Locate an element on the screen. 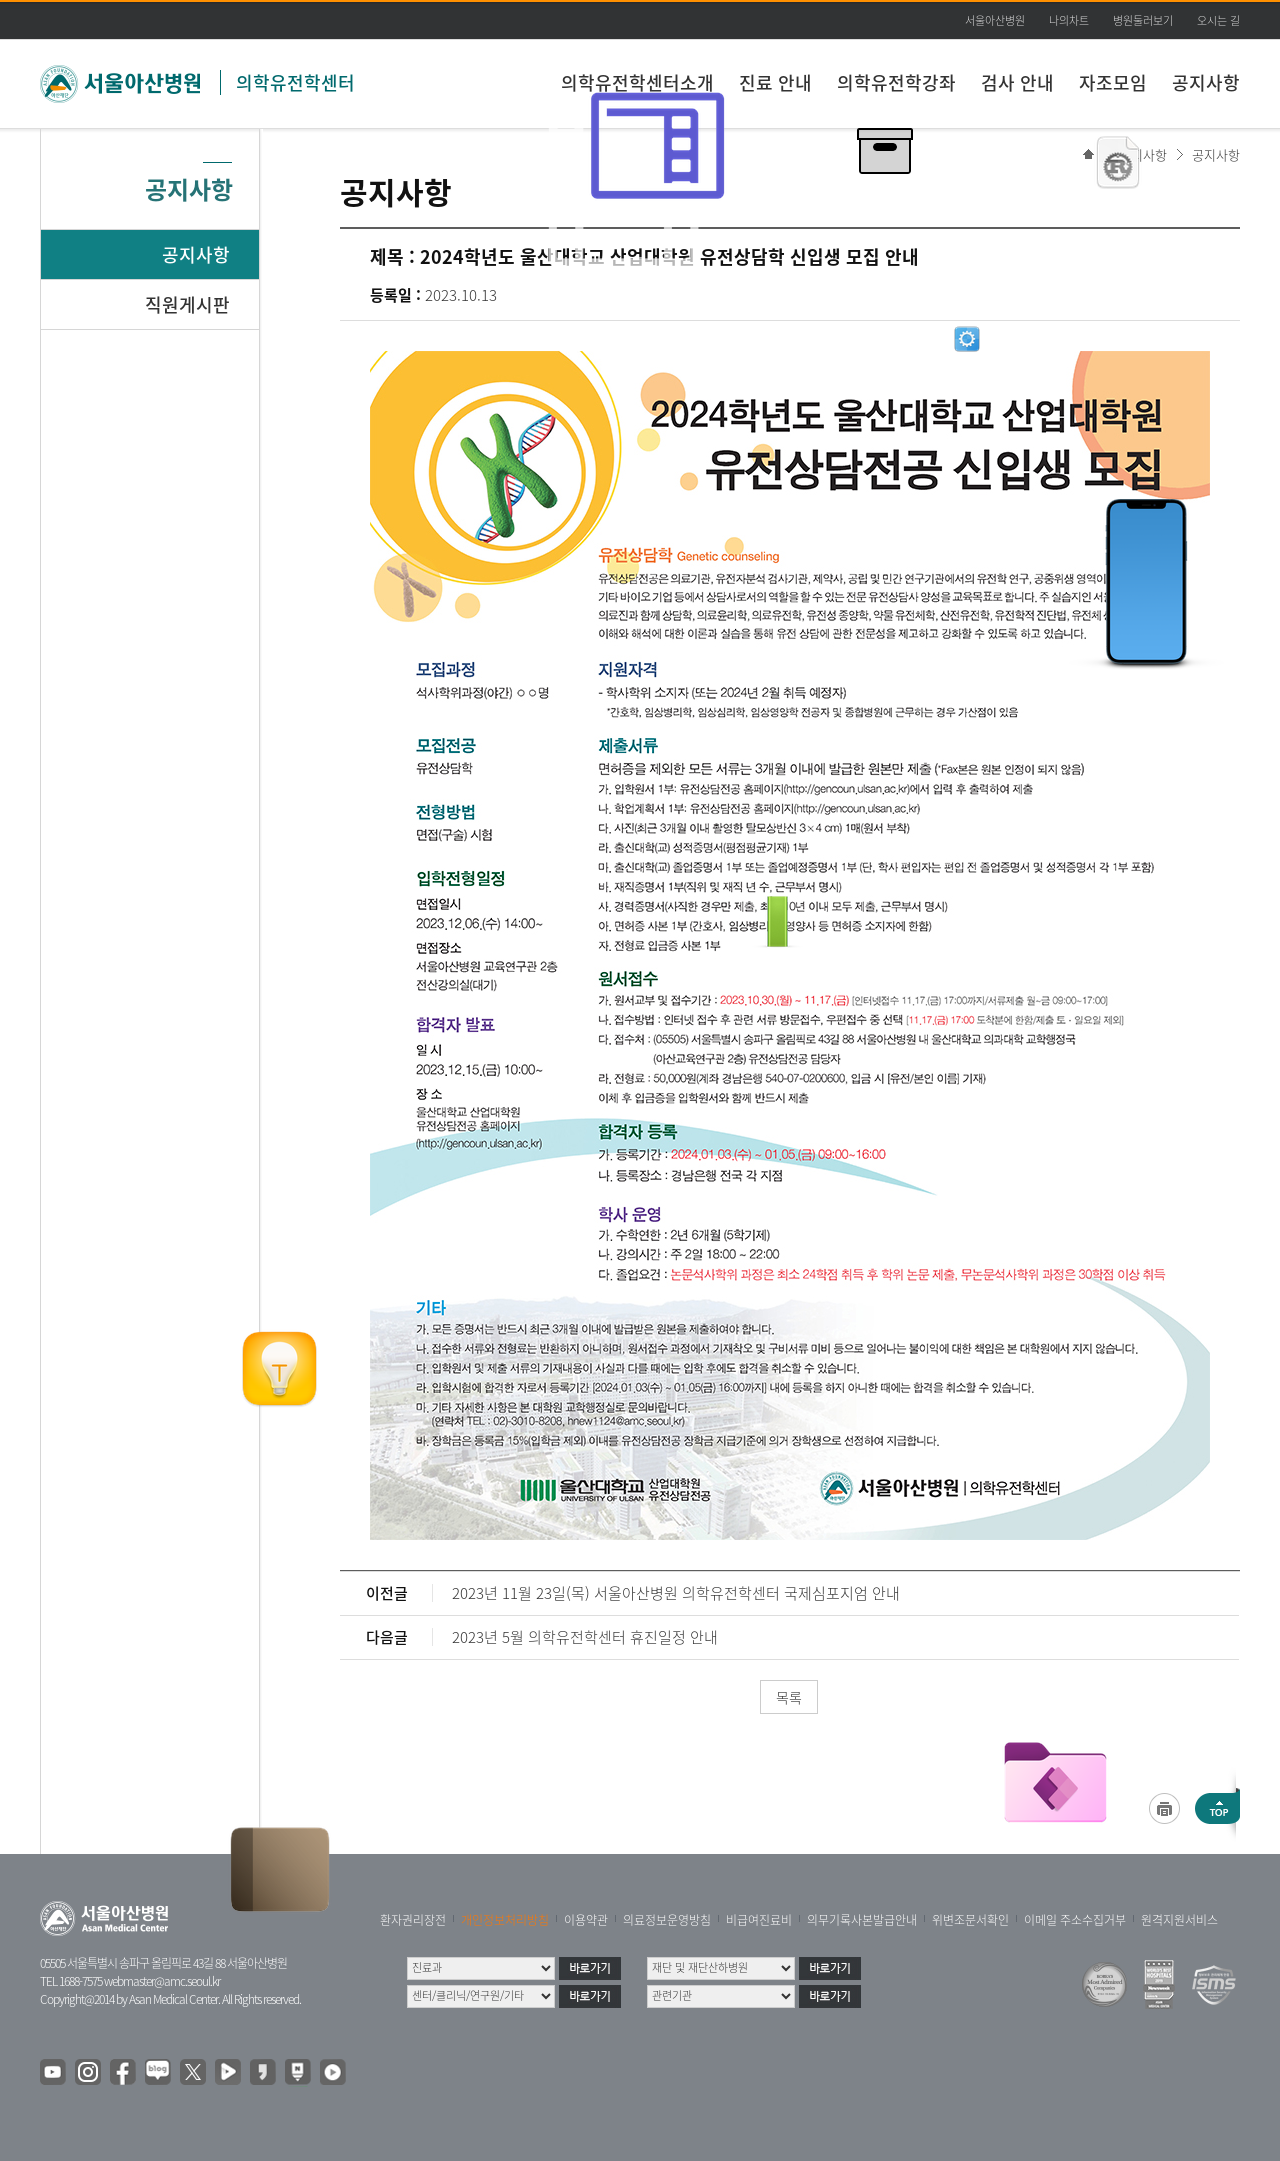 The image size is (1280, 2161). open folder containing Microsoft Power Apps files is located at coordinates (1055, 1785).